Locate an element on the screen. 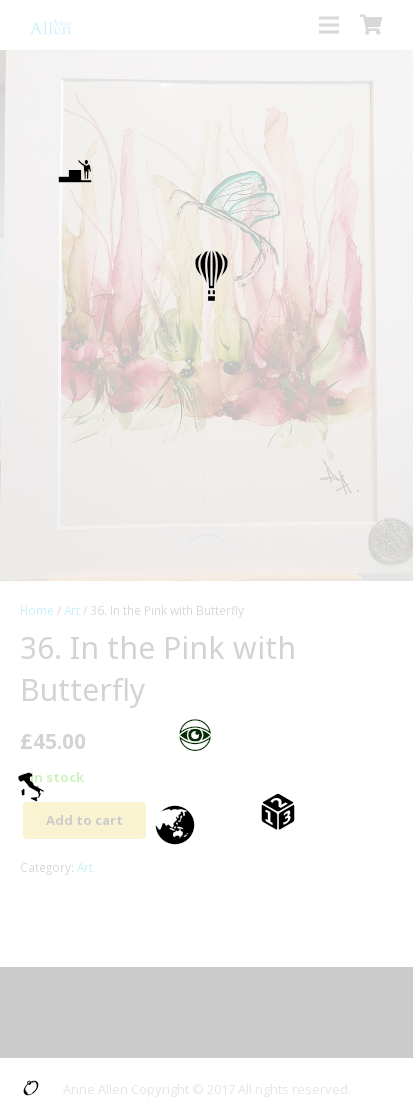 The height and width of the screenshot is (1120, 413). toggle password visibility off is located at coordinates (195, 735).